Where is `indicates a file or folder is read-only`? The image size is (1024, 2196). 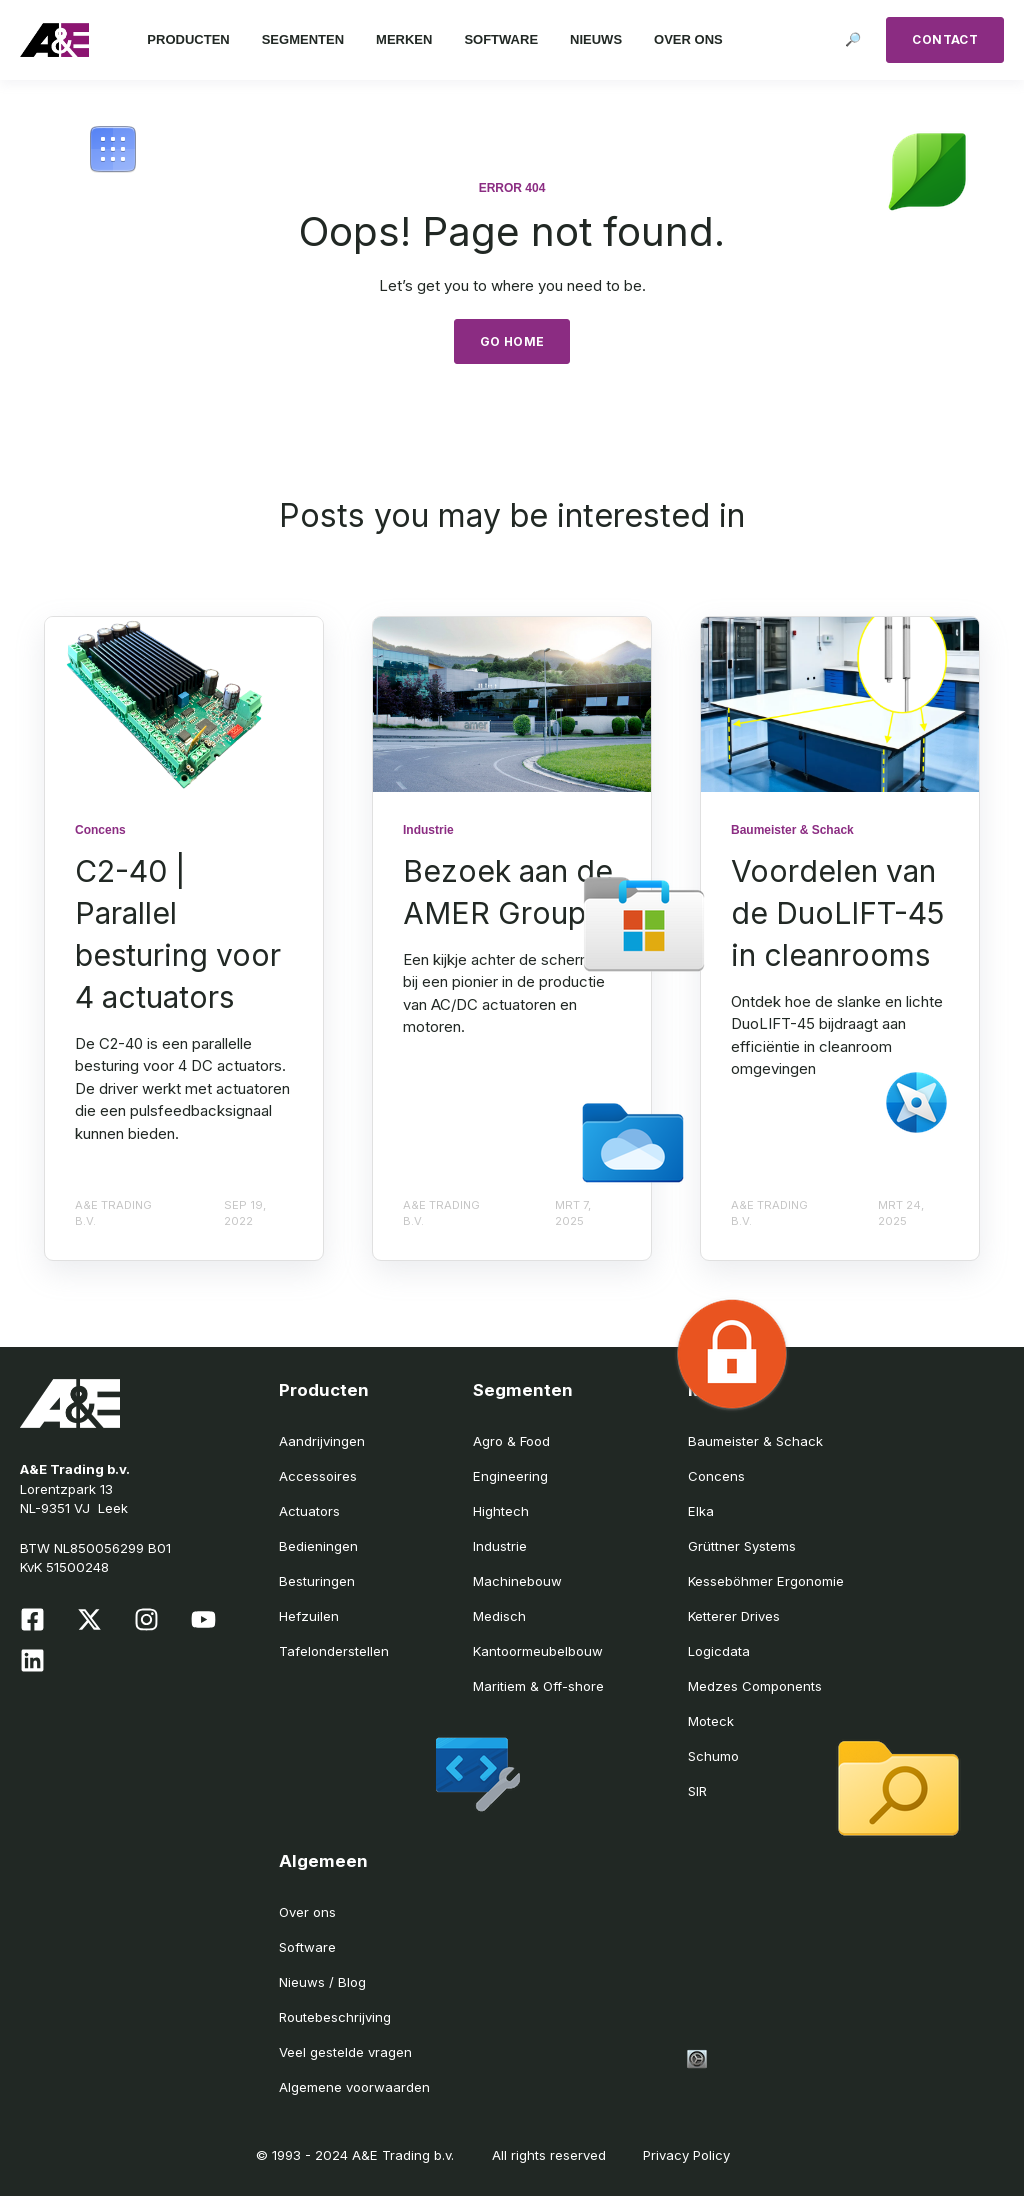 indicates a file or folder is read-only is located at coordinates (732, 1354).